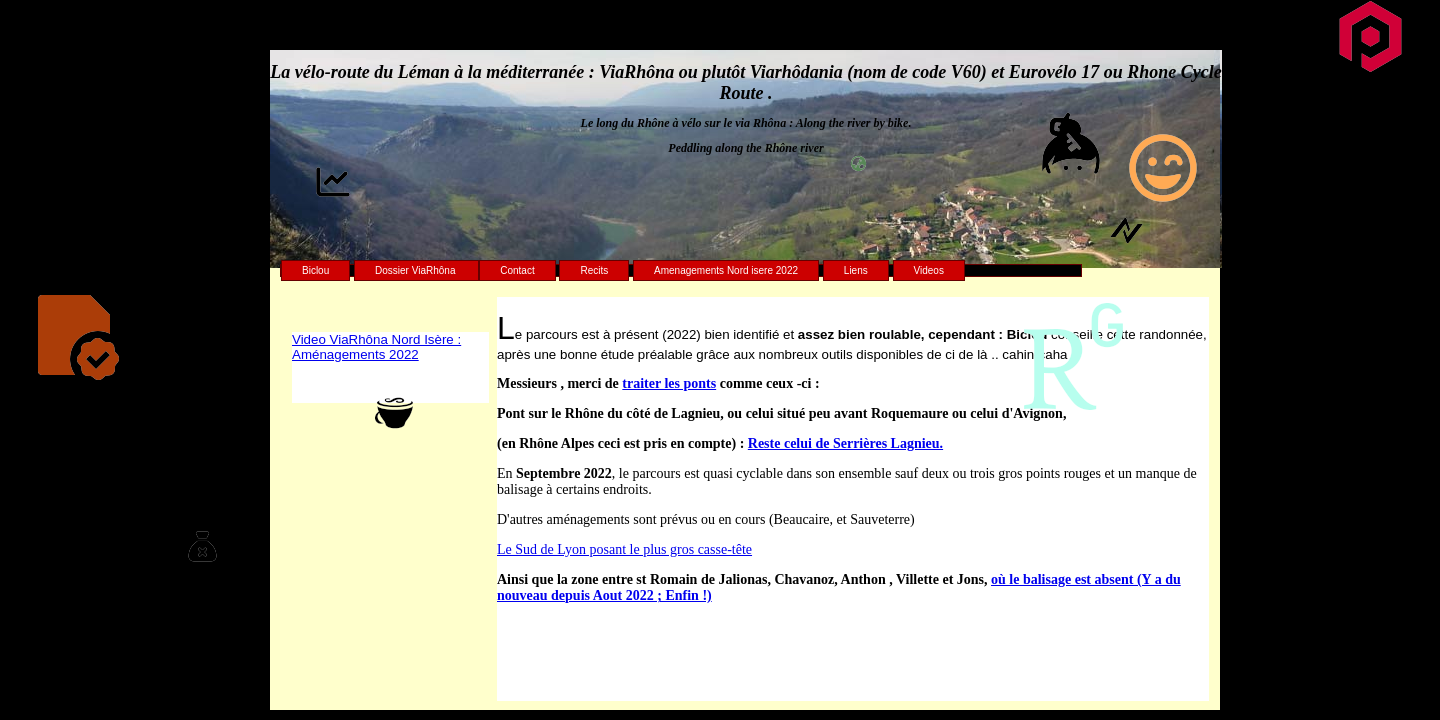 The height and width of the screenshot is (720, 1440). What do you see at coordinates (1073, 356) in the screenshot?
I see `visit ResearchGate profile or website` at bounding box center [1073, 356].